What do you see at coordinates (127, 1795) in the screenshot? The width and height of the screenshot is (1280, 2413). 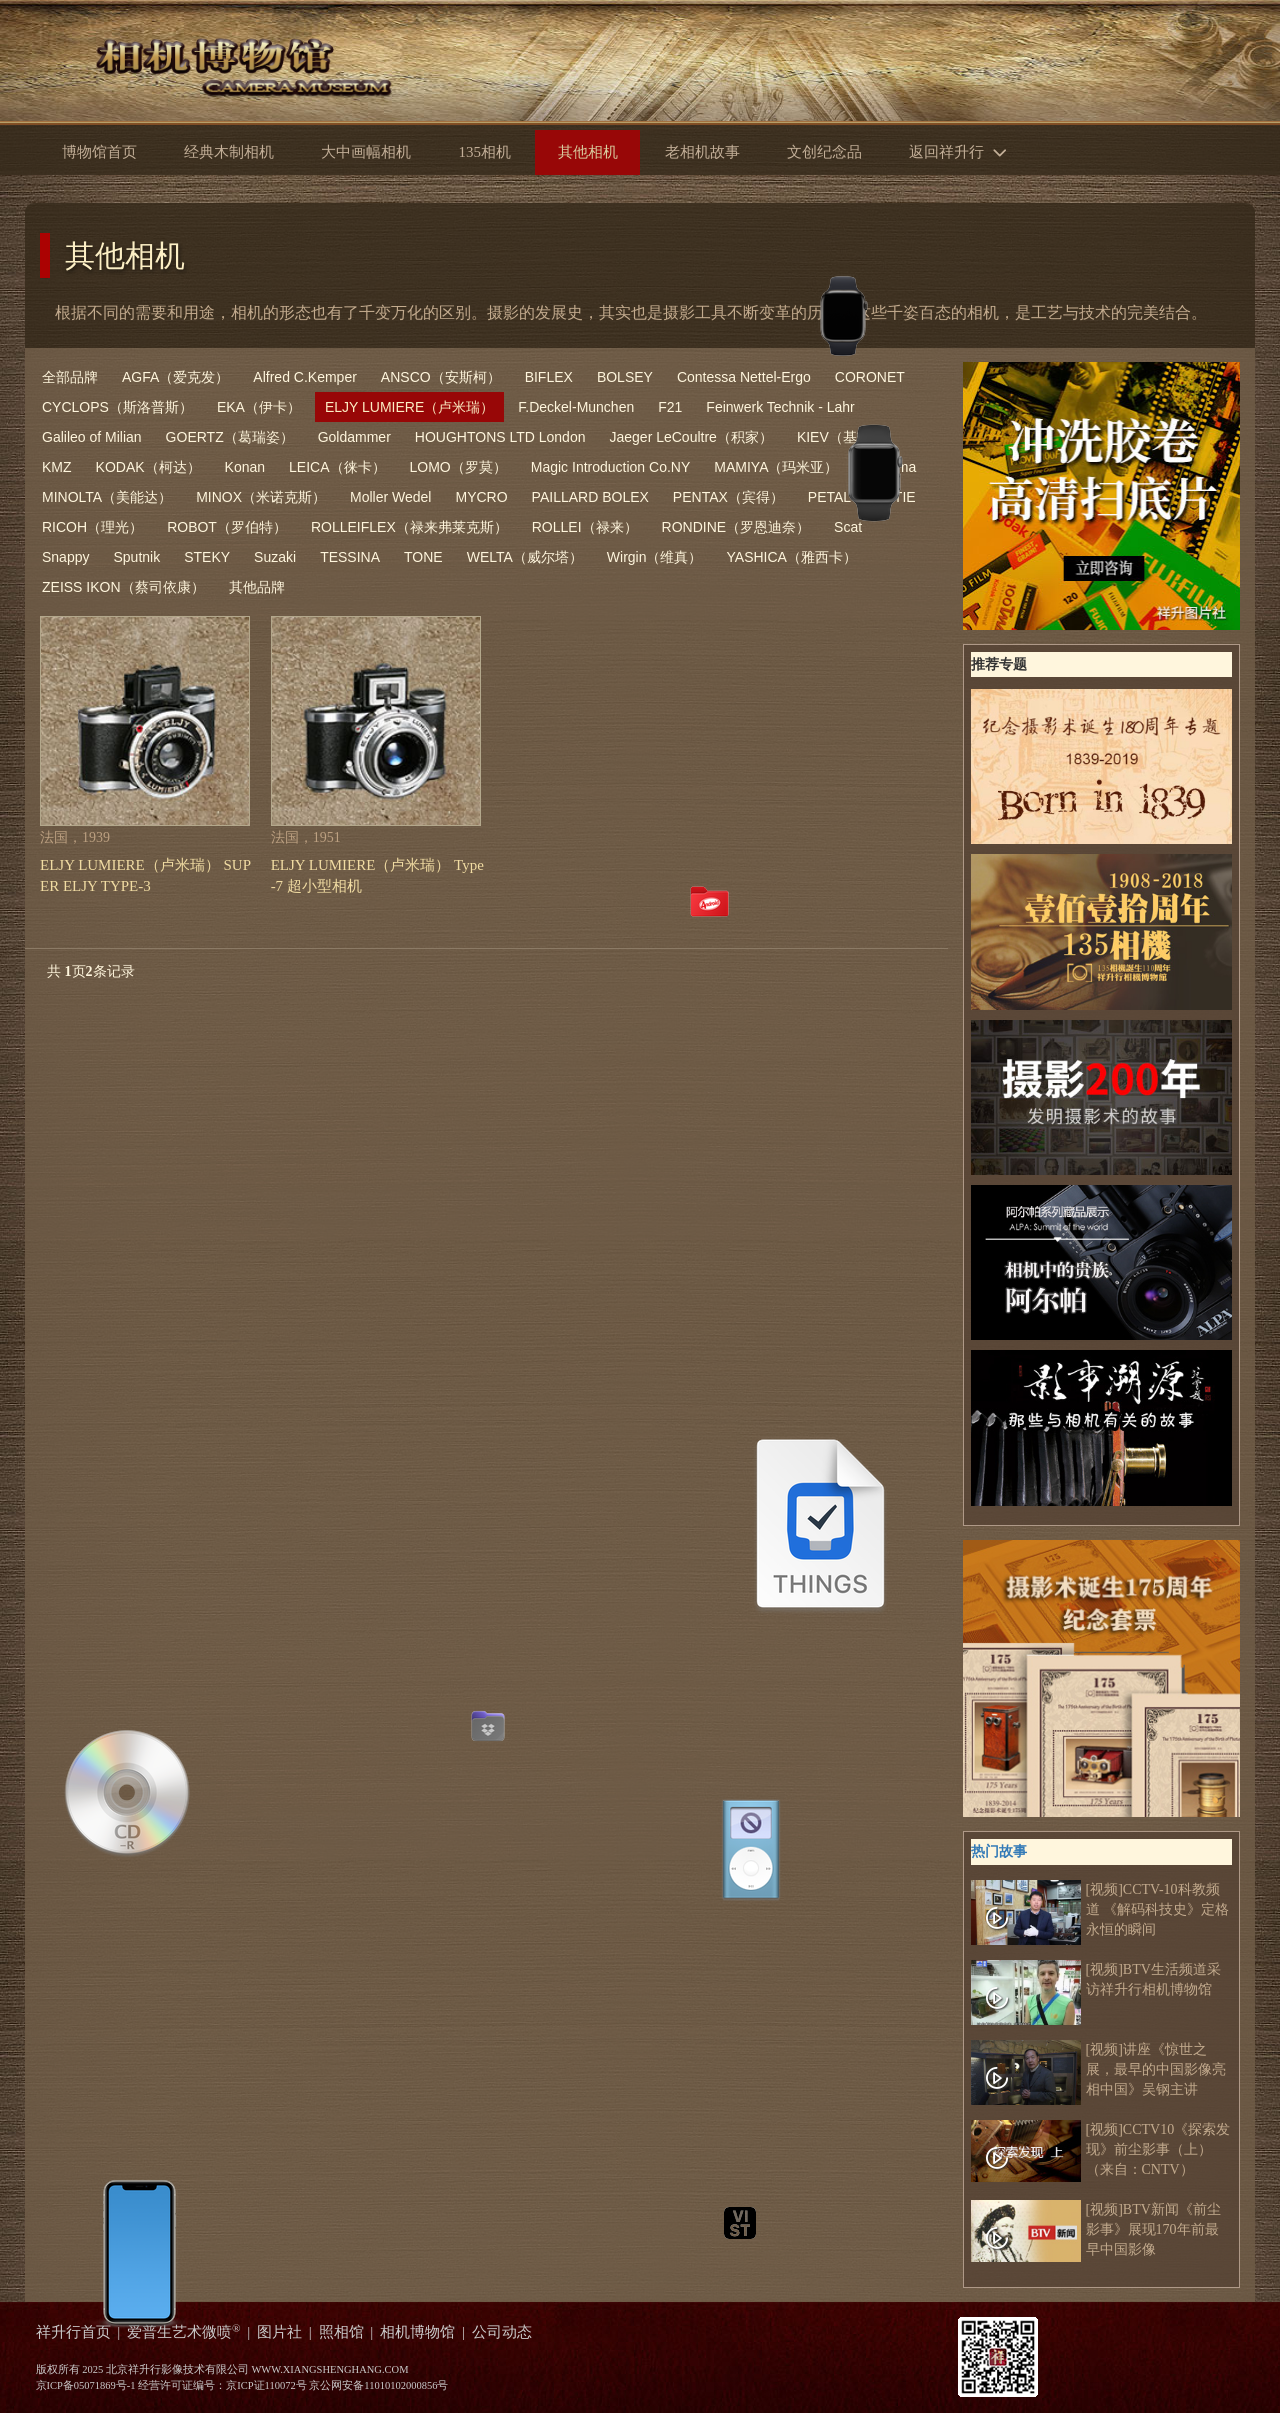 I see `burn files to a recordable CD` at bounding box center [127, 1795].